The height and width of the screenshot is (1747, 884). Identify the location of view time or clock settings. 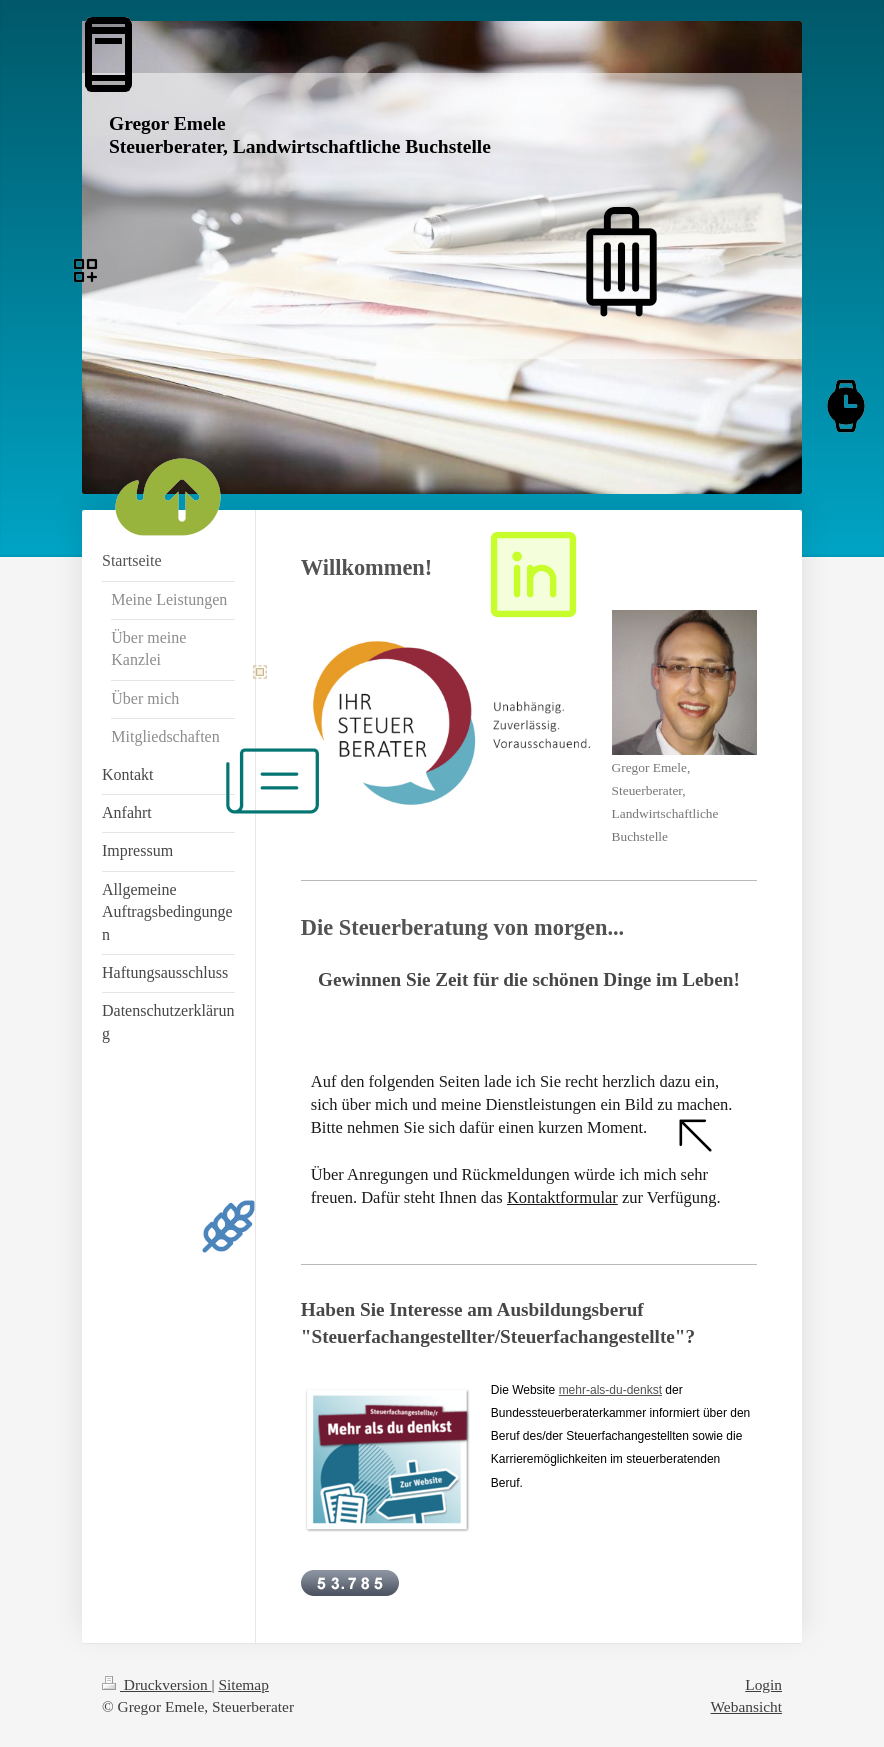
(846, 406).